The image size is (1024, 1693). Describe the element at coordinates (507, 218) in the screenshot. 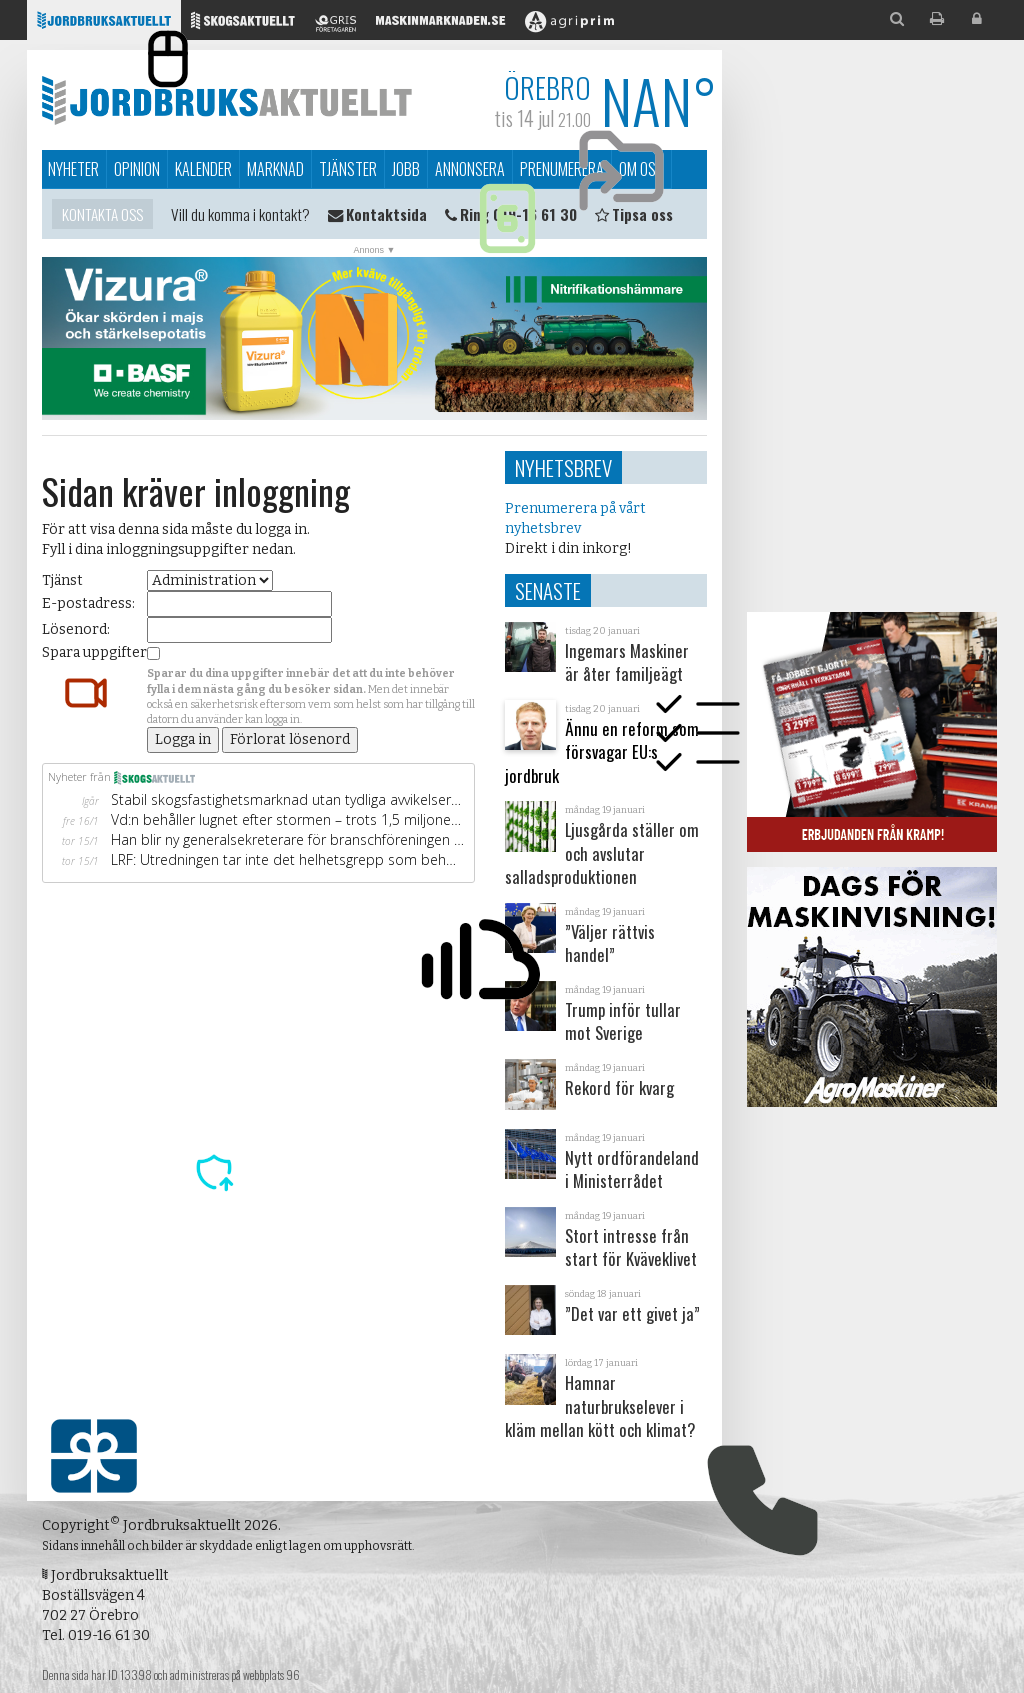

I see `playing card with value six` at that location.